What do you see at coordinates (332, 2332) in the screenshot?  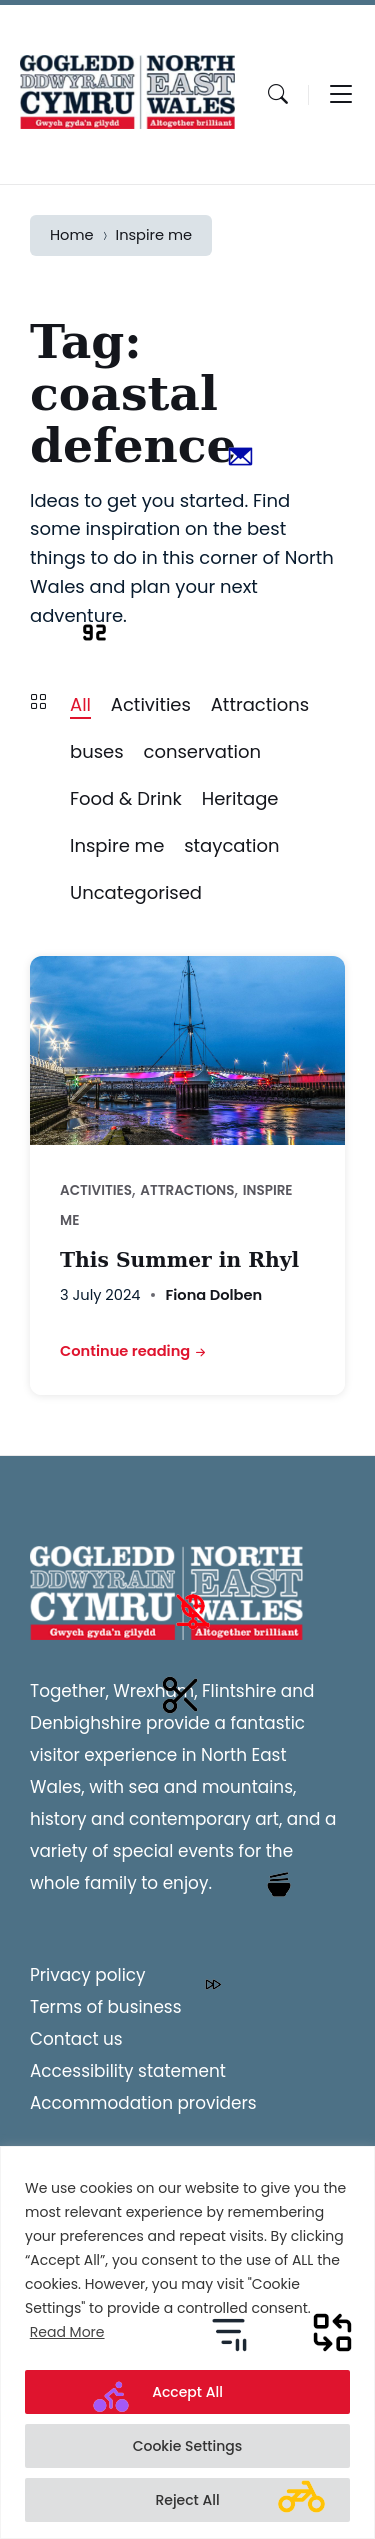 I see `swap or exchange two items` at bounding box center [332, 2332].